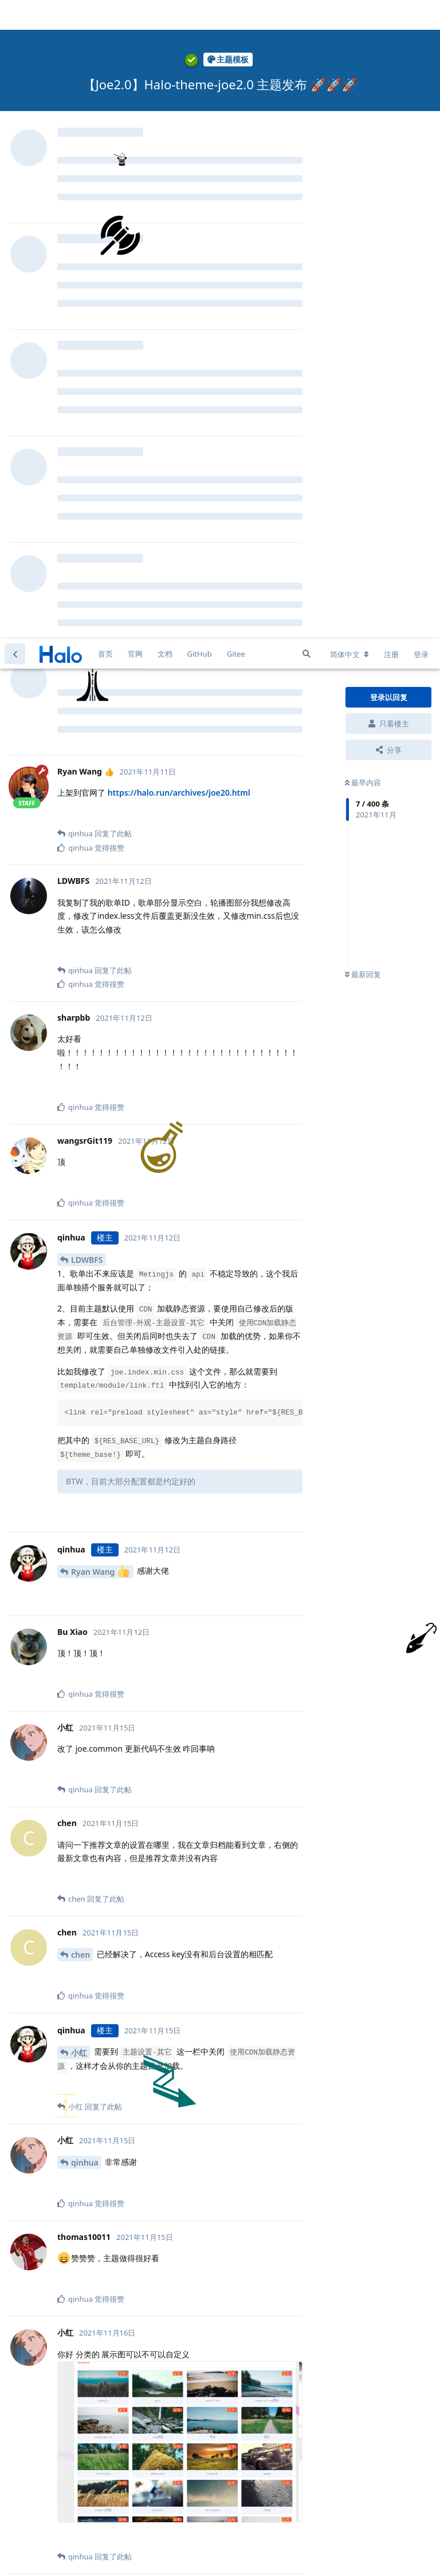 The image size is (440, 2576). Describe the element at coordinates (170, 2081) in the screenshot. I see `indicates a zigzag or multi-directional path` at that location.